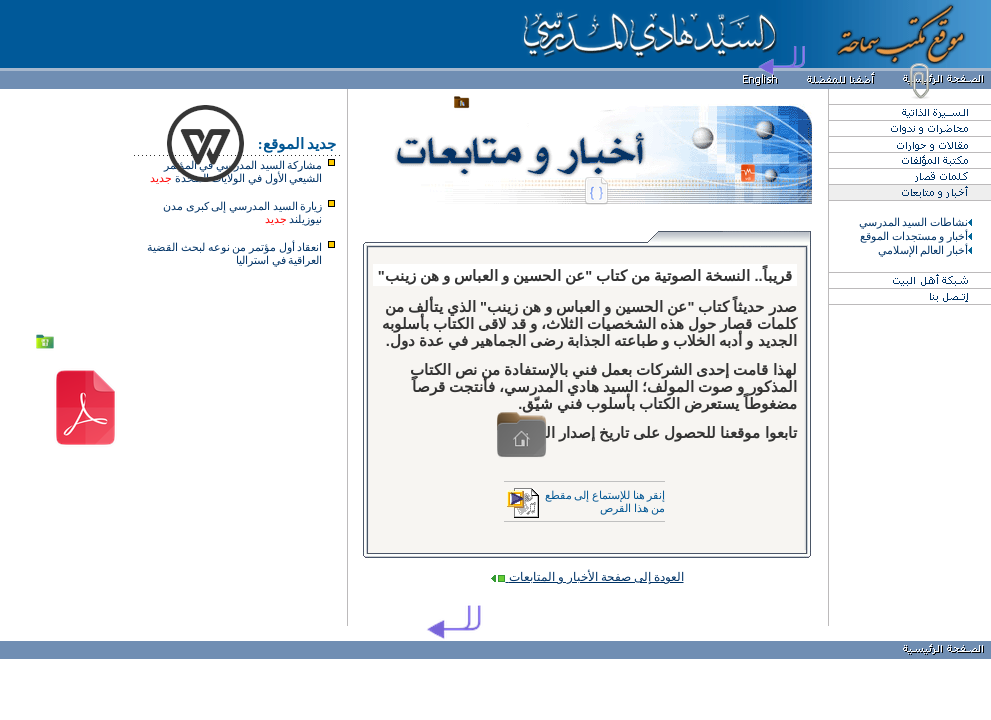  Describe the element at coordinates (461, 102) in the screenshot. I see `open calibre e-book library folder` at that location.